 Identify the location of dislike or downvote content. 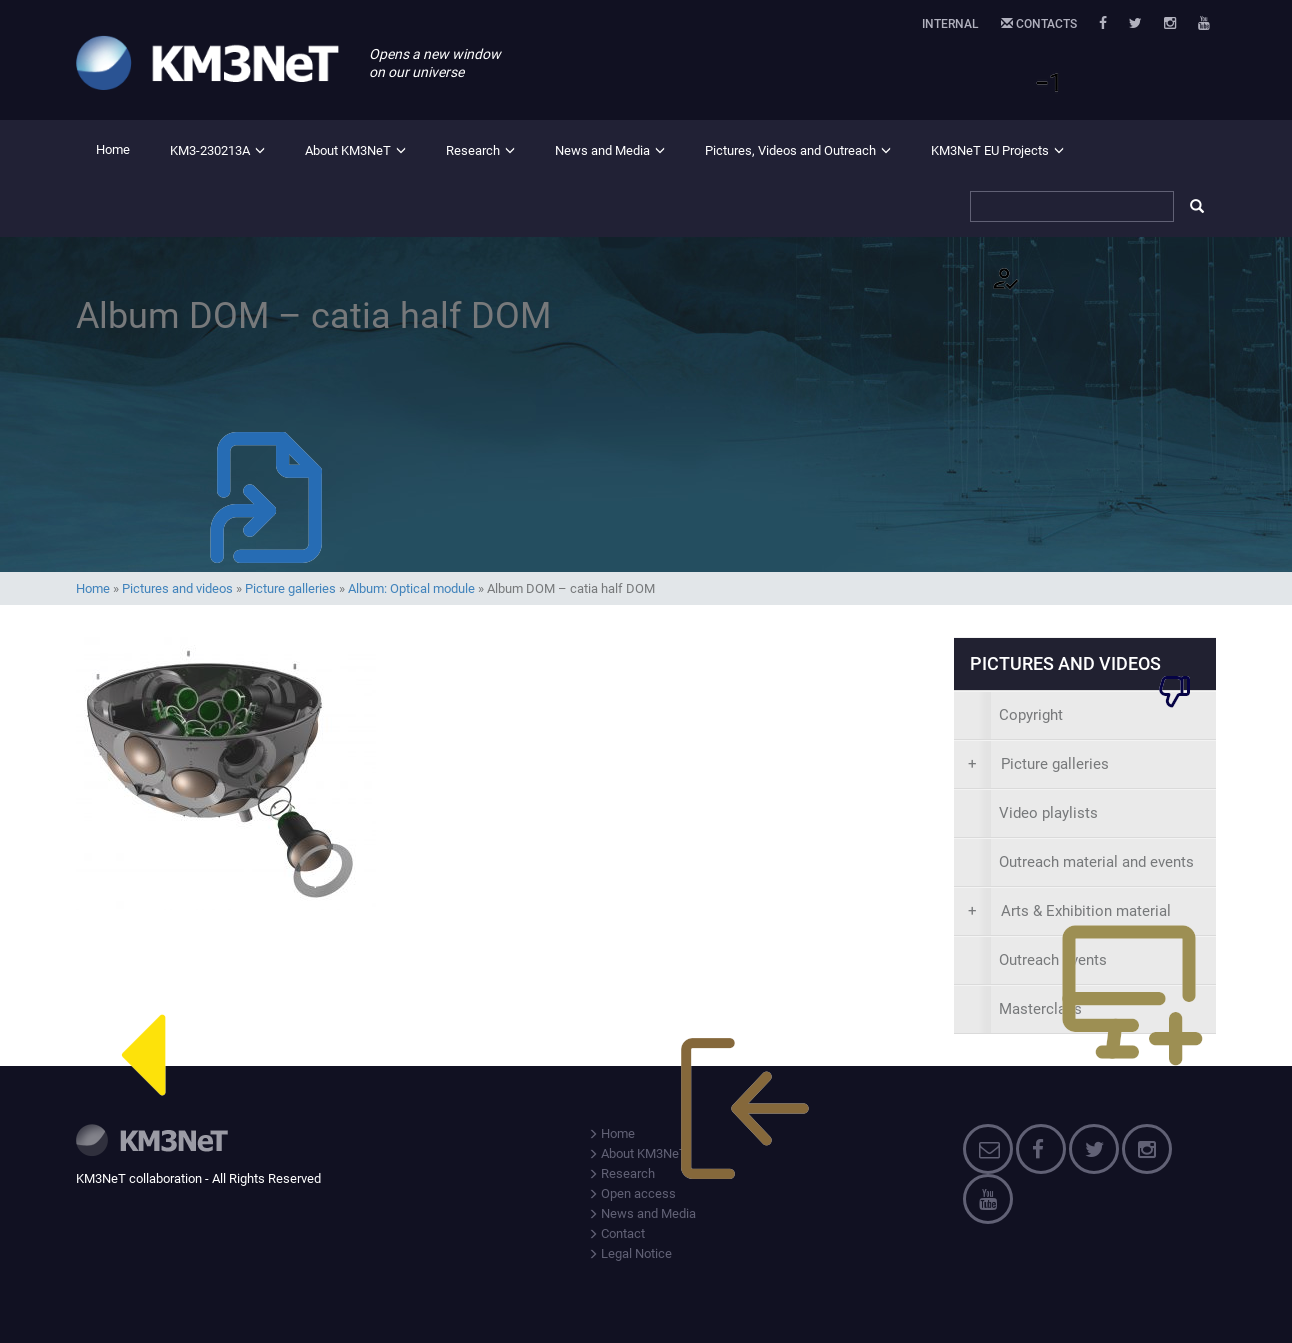
(1174, 692).